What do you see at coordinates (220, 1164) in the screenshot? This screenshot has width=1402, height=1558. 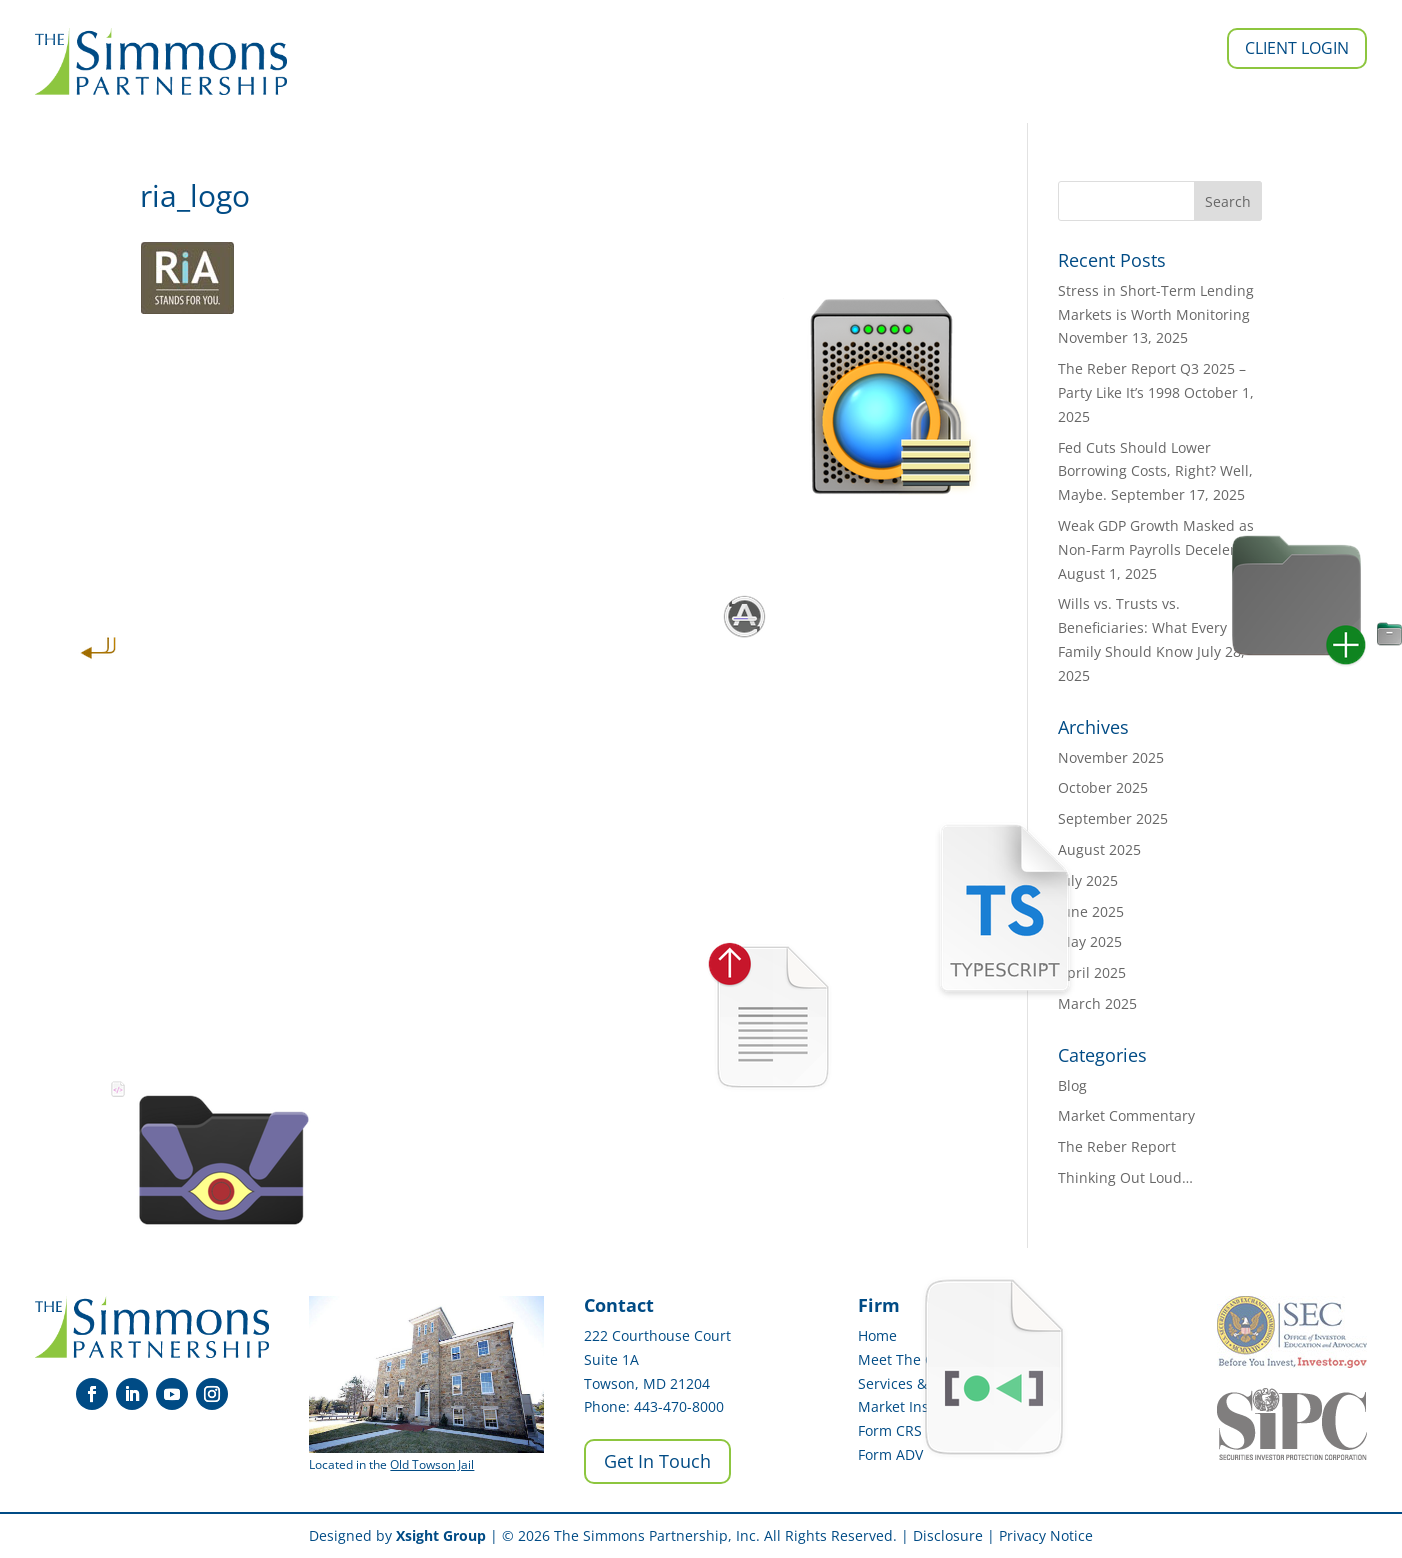 I see `open folder containing Pokémon-style game files` at bounding box center [220, 1164].